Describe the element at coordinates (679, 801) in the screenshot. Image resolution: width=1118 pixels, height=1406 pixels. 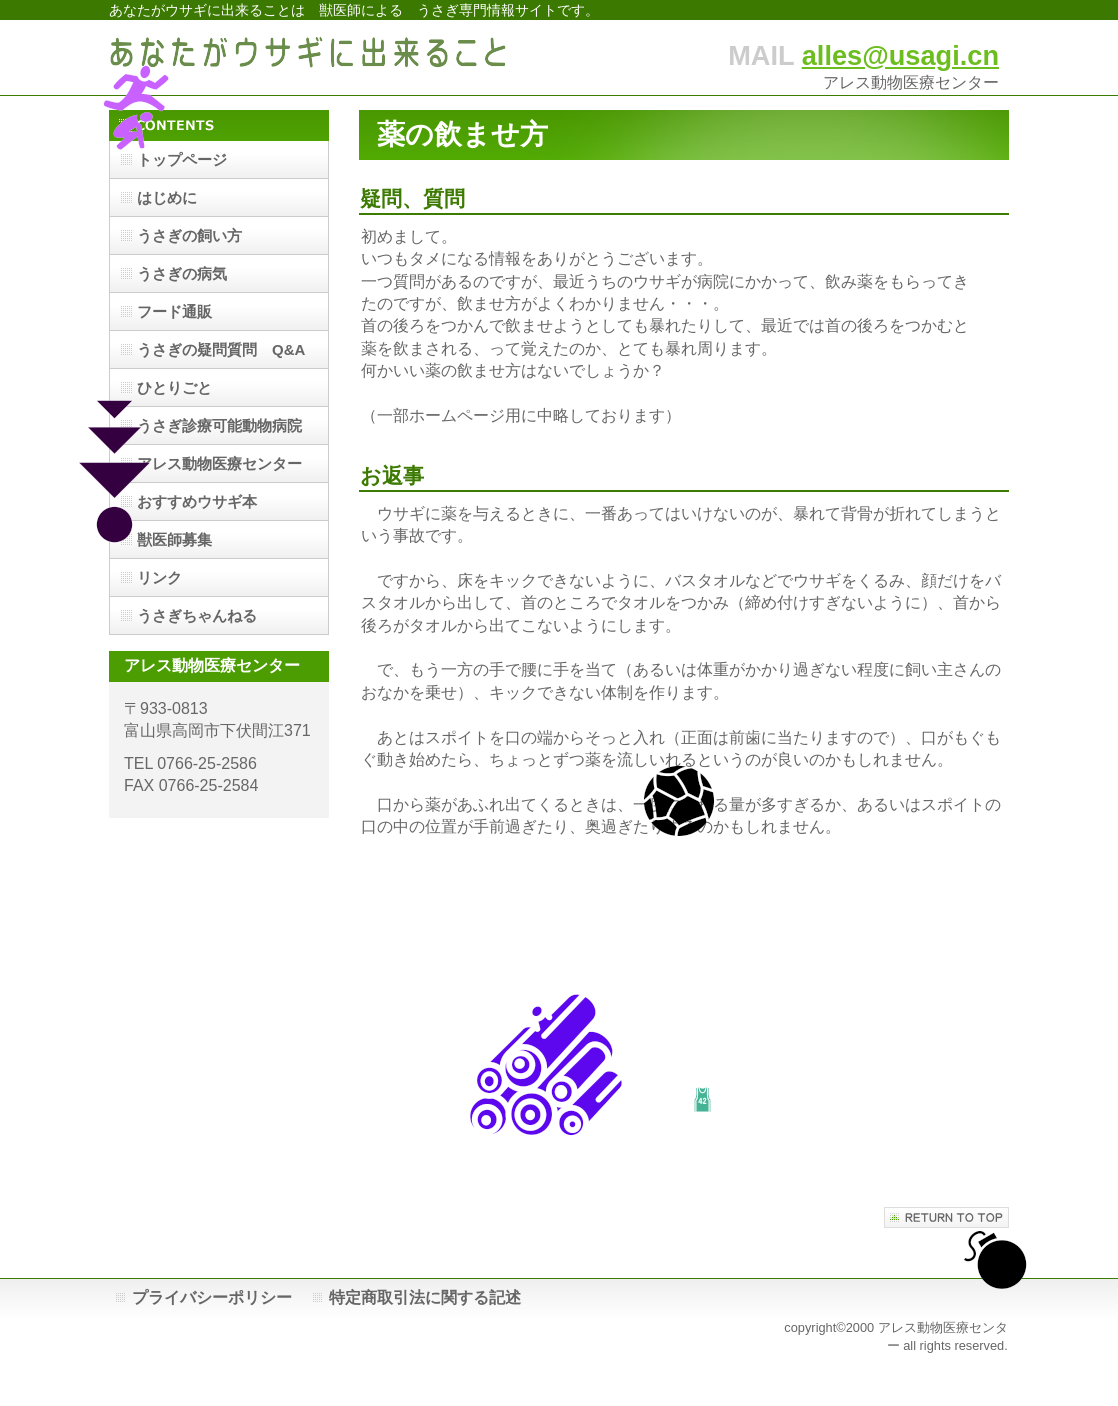
I see `stone or boulder game element` at that location.